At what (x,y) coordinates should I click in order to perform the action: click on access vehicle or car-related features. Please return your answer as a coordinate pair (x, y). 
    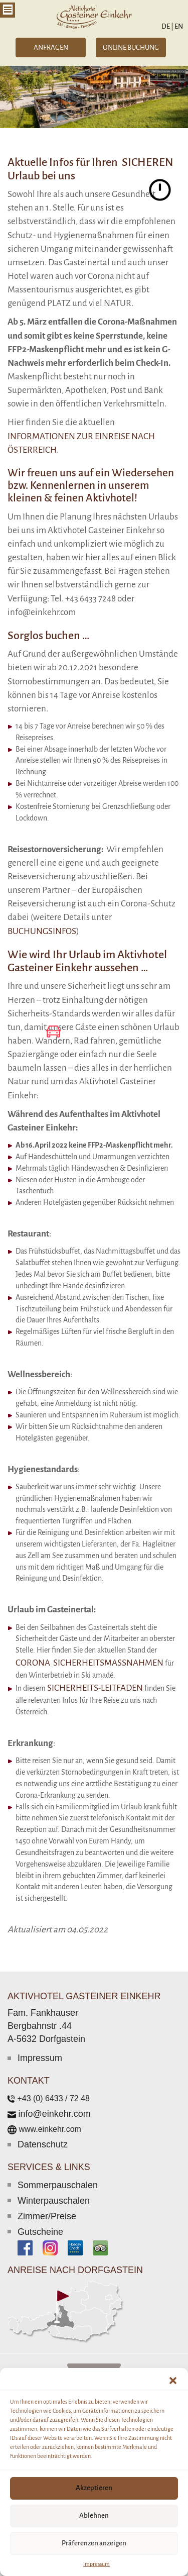
    Looking at the image, I should click on (53, 1032).